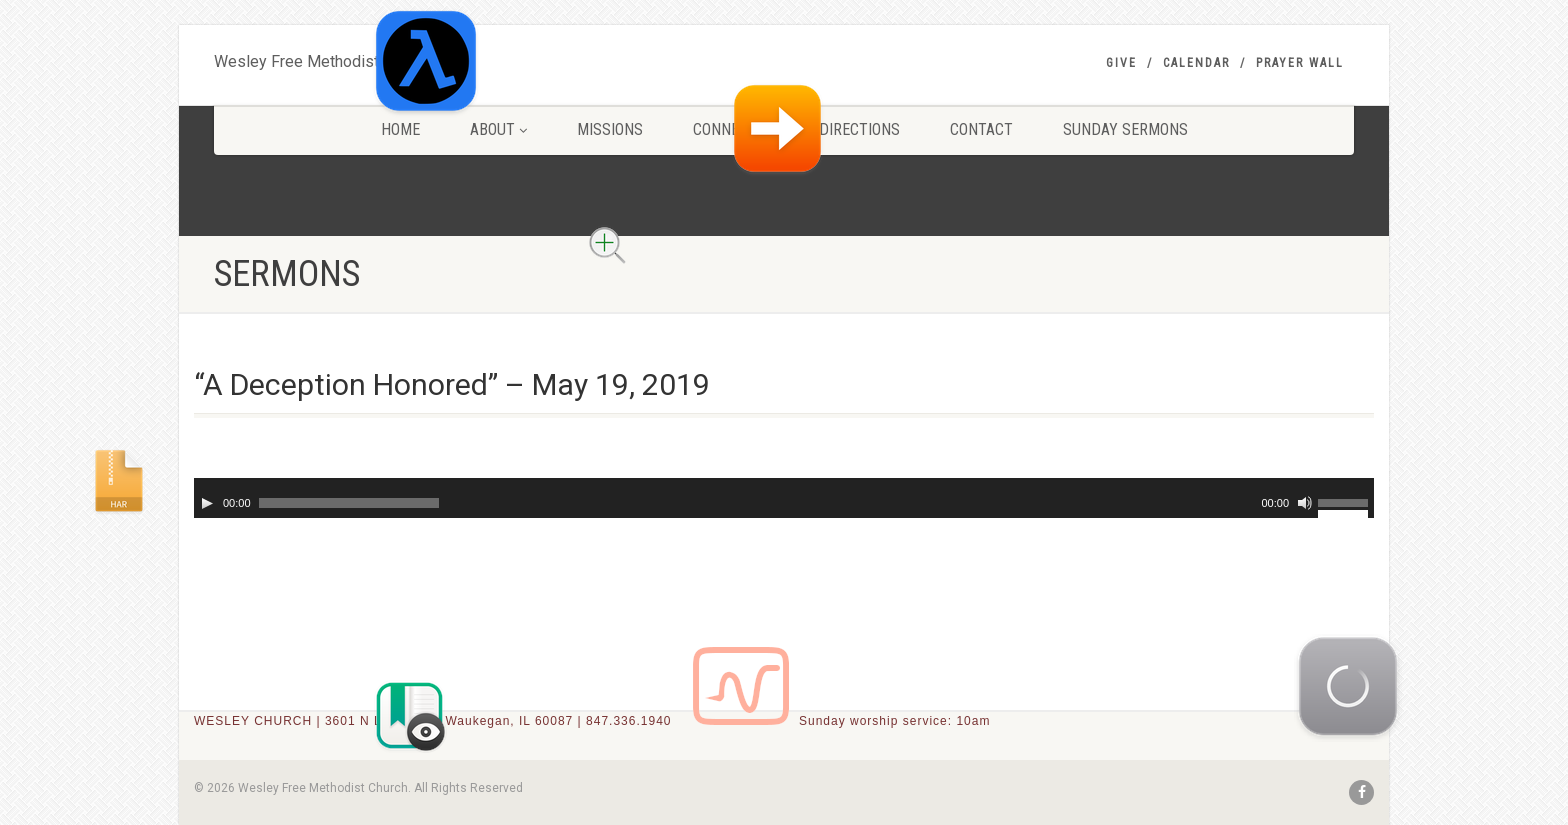 The image size is (1568, 825). Describe the element at coordinates (777, 128) in the screenshot. I see `log out of the current account or session` at that location.